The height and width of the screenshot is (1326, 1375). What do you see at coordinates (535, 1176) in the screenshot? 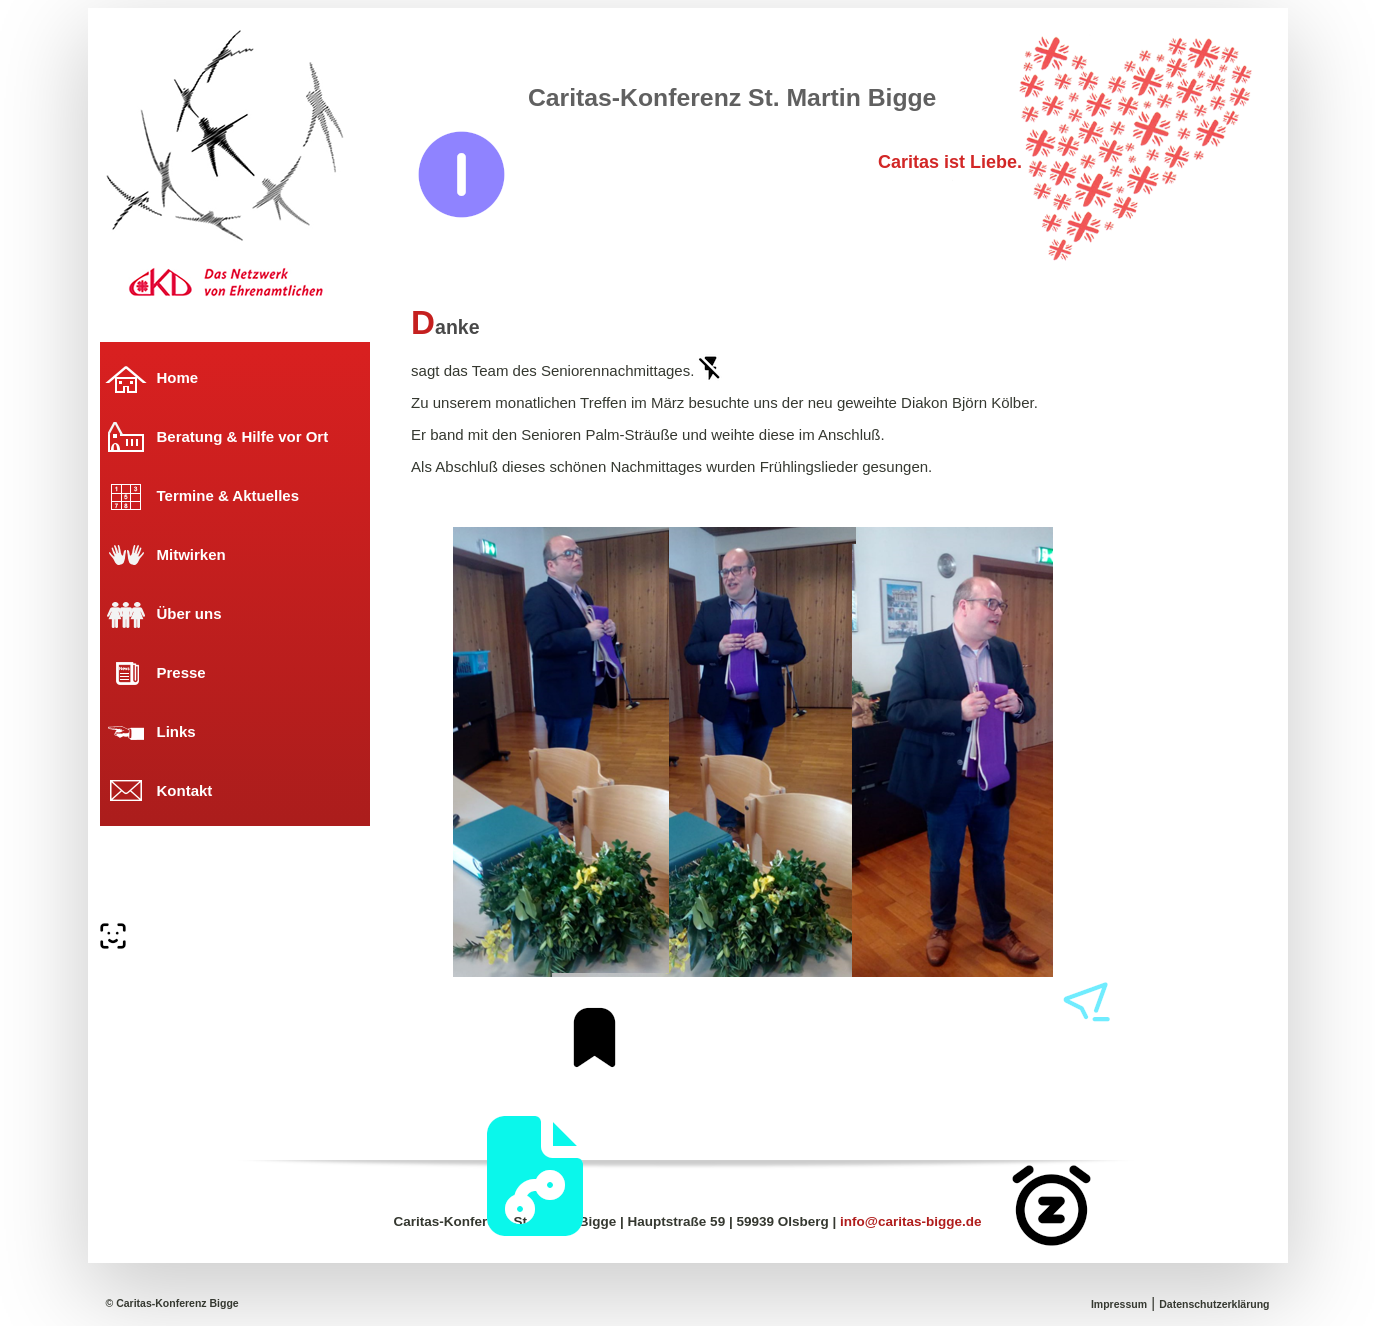
I see `open a vector graphics file` at bounding box center [535, 1176].